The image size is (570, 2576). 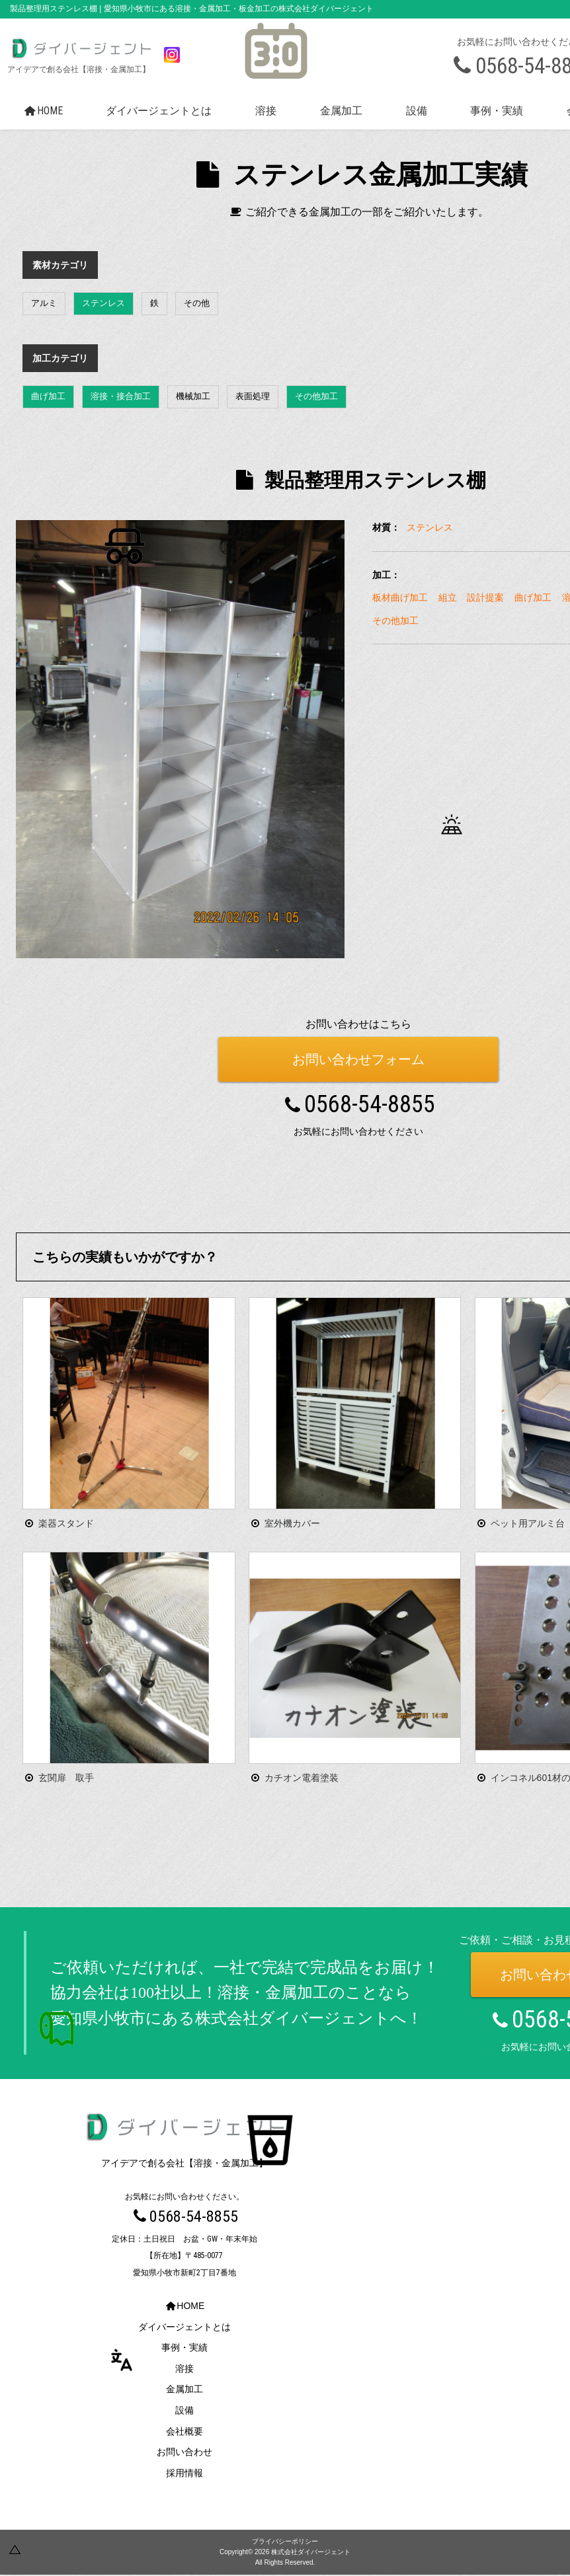 I want to click on enable incognito or private browsing mode, so click(x=124, y=546).